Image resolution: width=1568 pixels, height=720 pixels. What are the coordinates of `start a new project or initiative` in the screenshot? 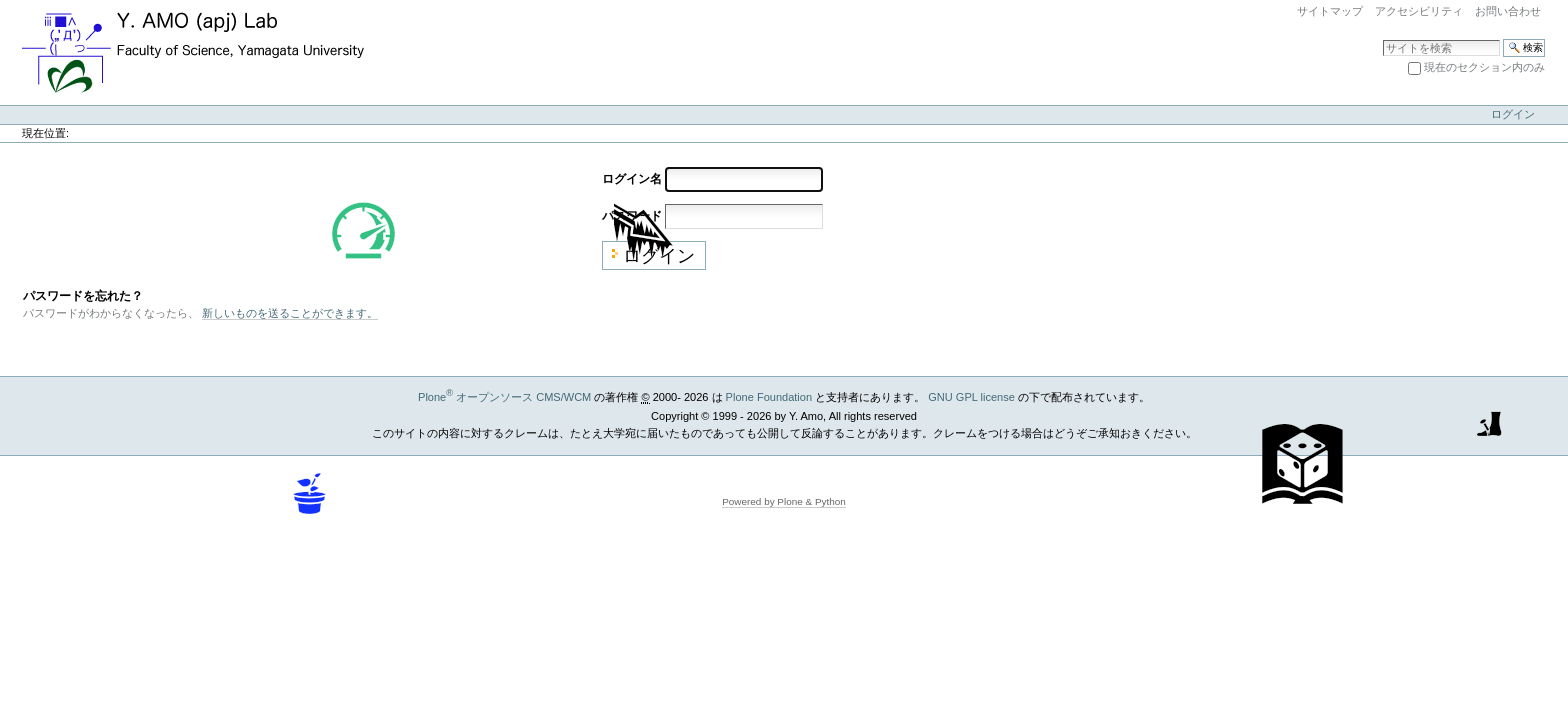 It's located at (309, 493).